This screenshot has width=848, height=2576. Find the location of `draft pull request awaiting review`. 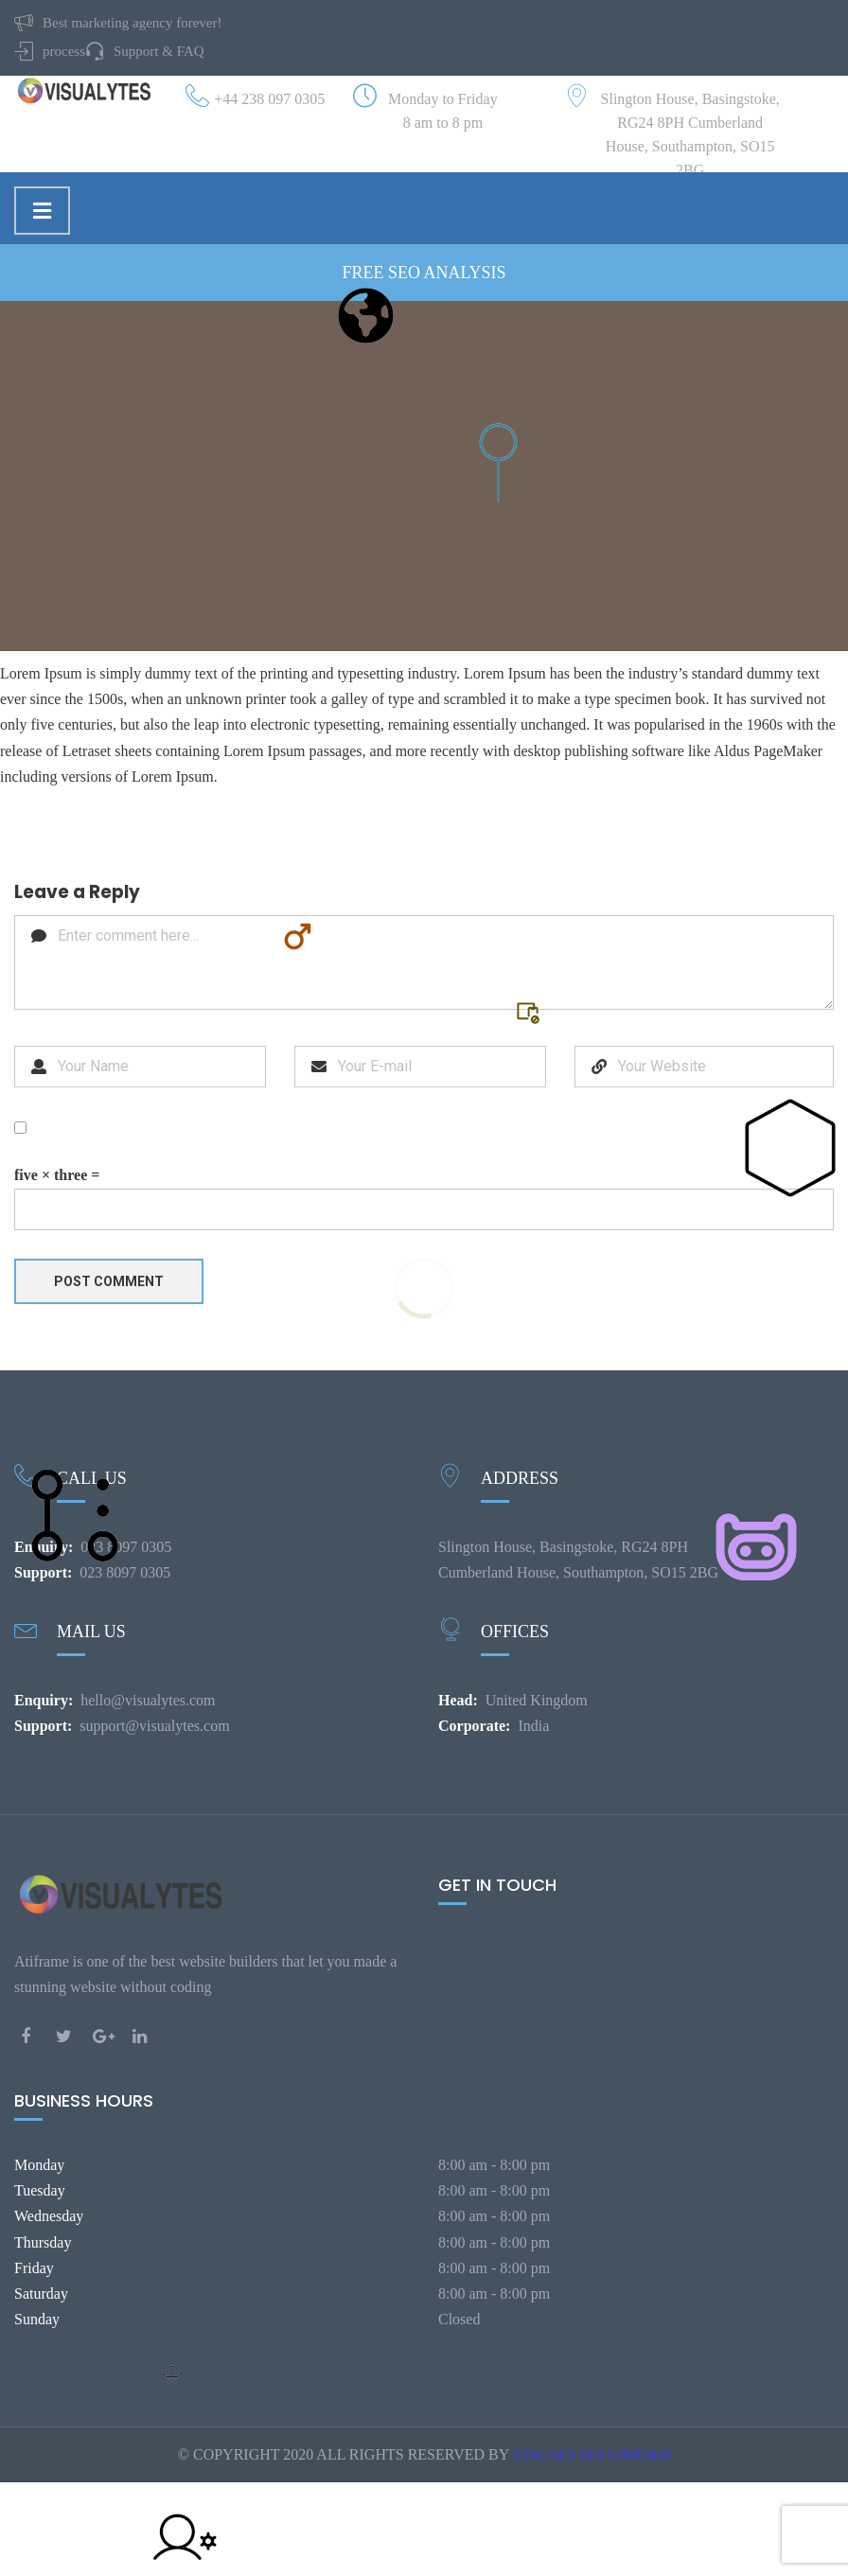

draft pull request awaiting review is located at coordinates (75, 1512).